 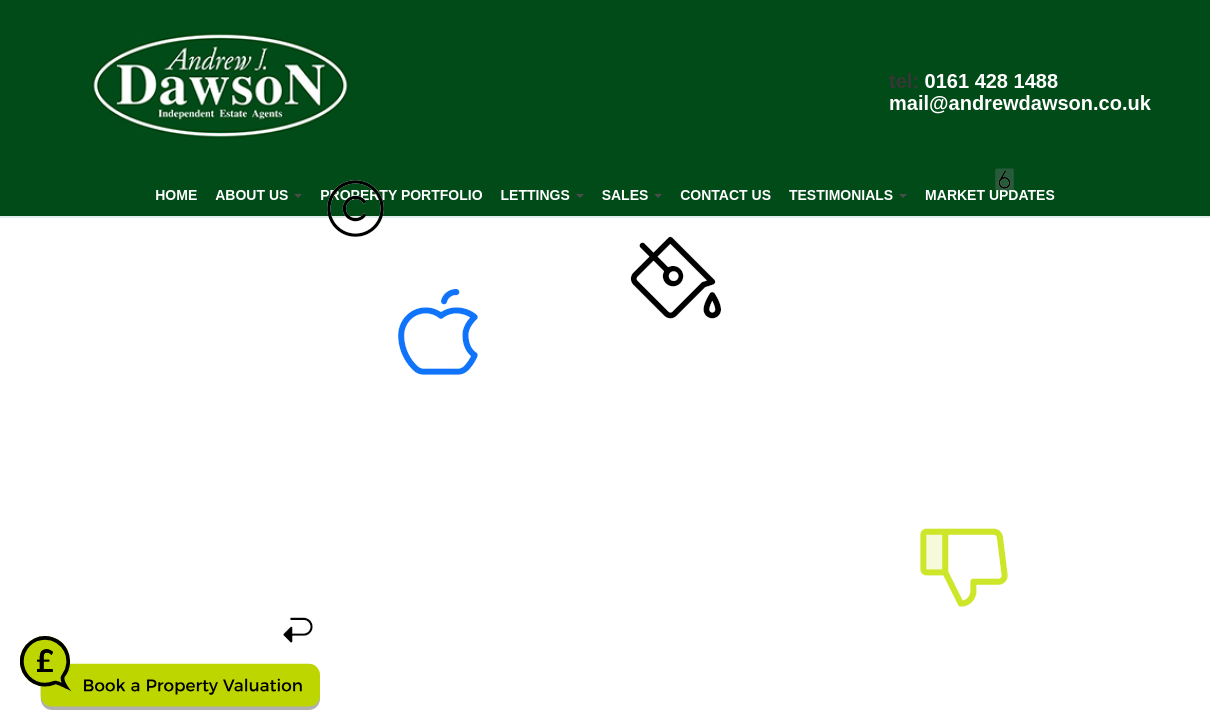 I want to click on undo or go back to previous state, so click(x=298, y=629).